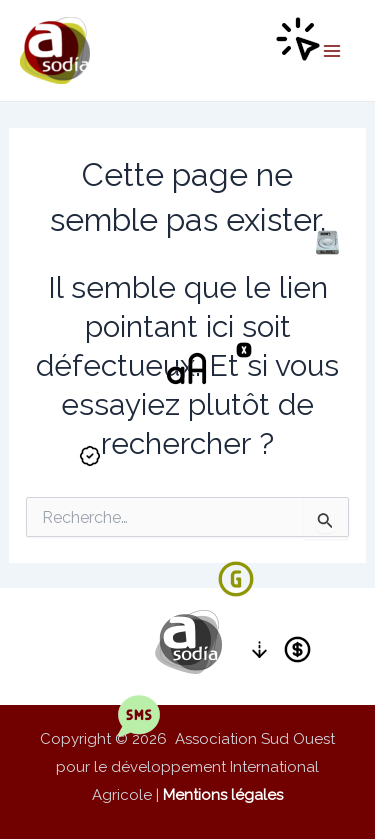 Image resolution: width=375 pixels, height=839 pixels. I want to click on google account or google-related feature, so click(236, 579).